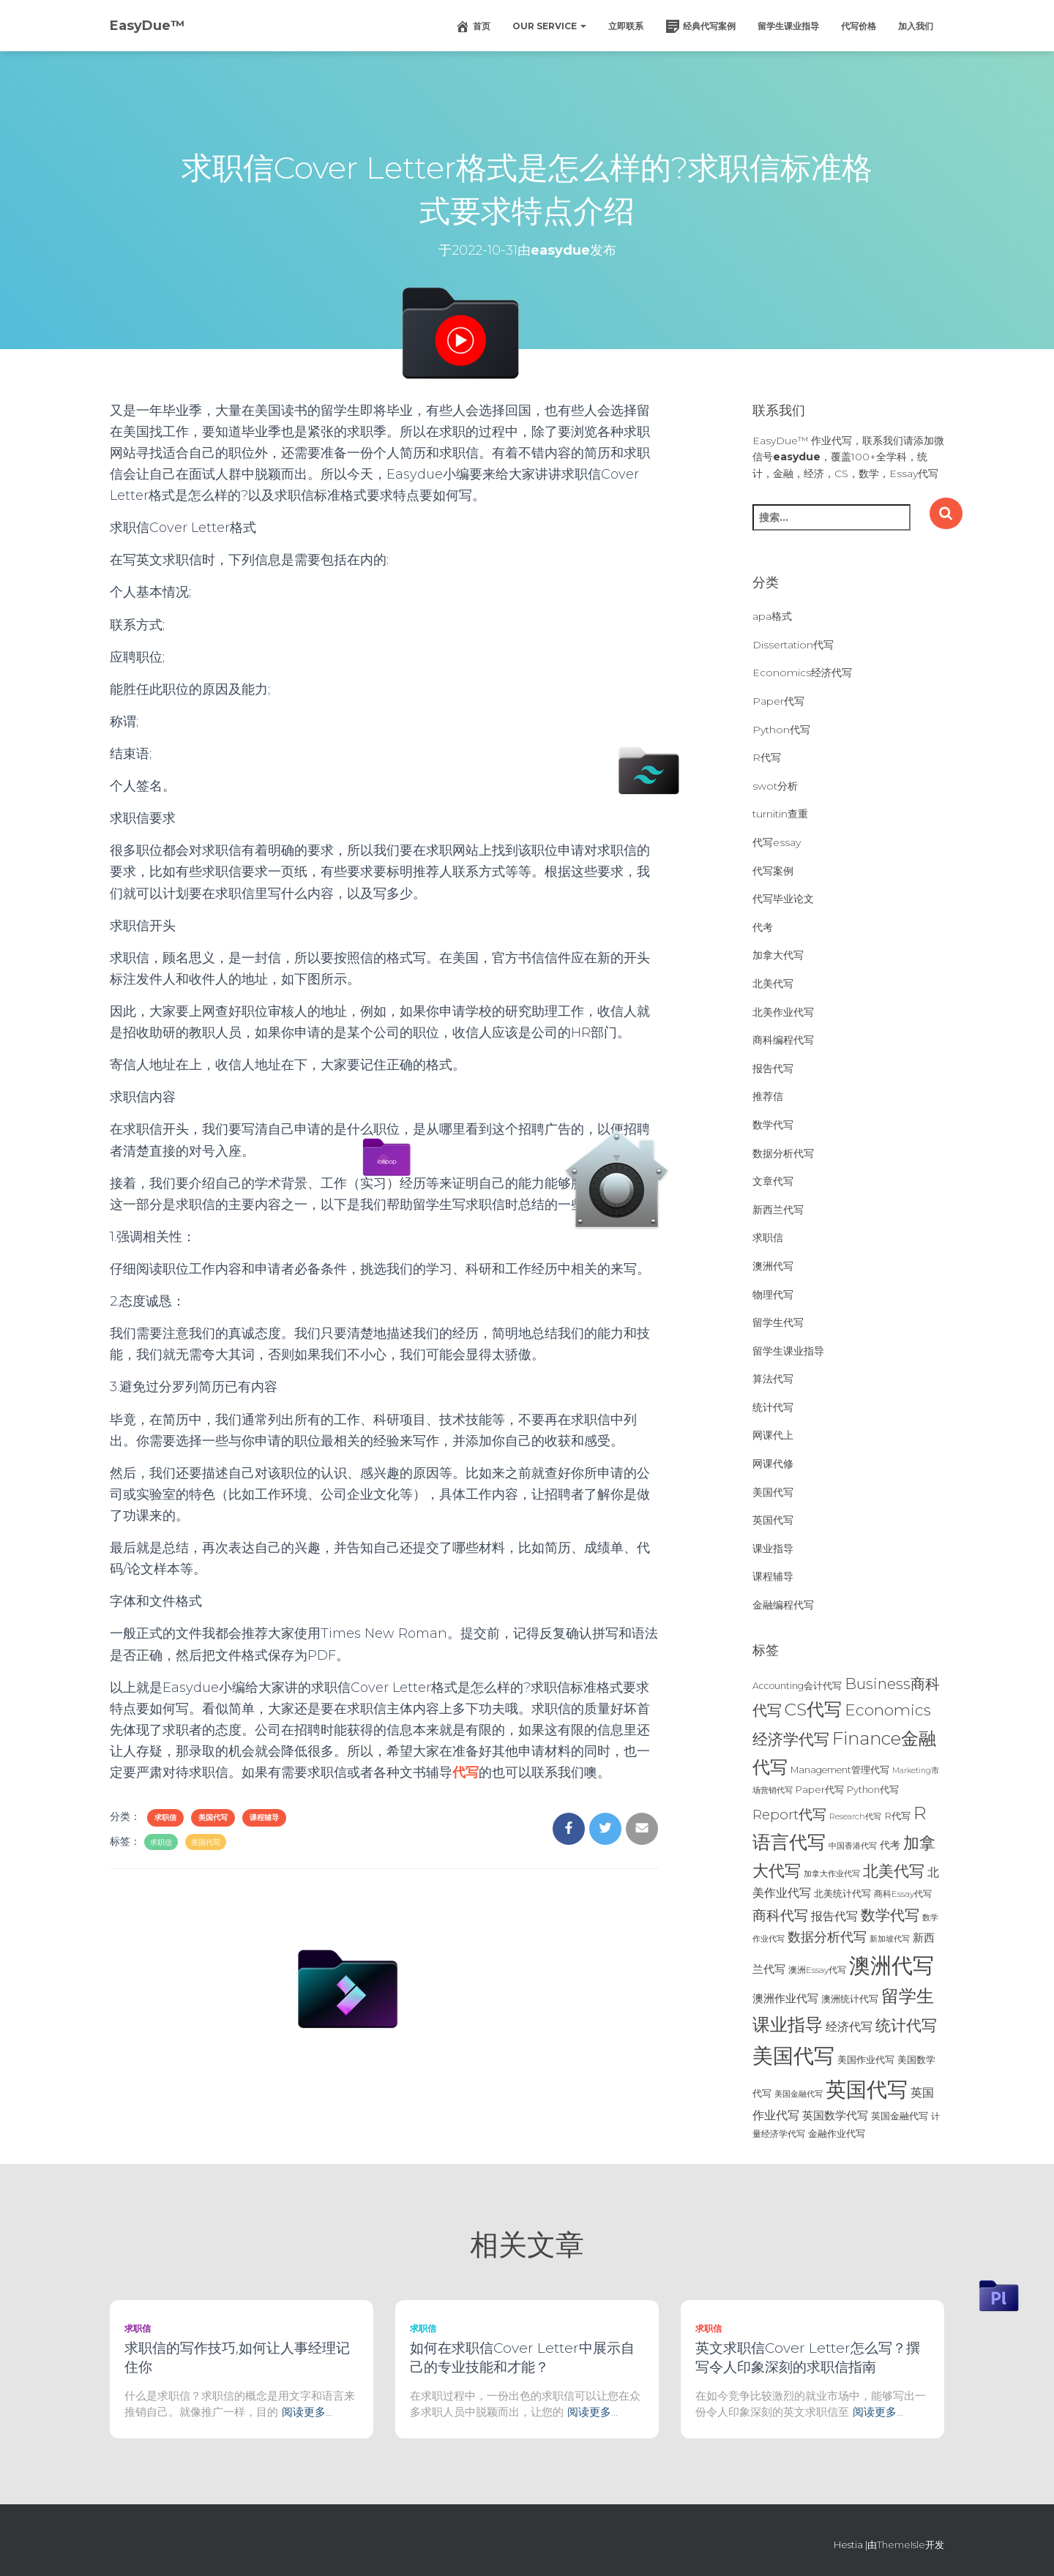  What do you see at coordinates (998, 2296) in the screenshot?
I see `open folder containing adobe prelude project files` at bounding box center [998, 2296].